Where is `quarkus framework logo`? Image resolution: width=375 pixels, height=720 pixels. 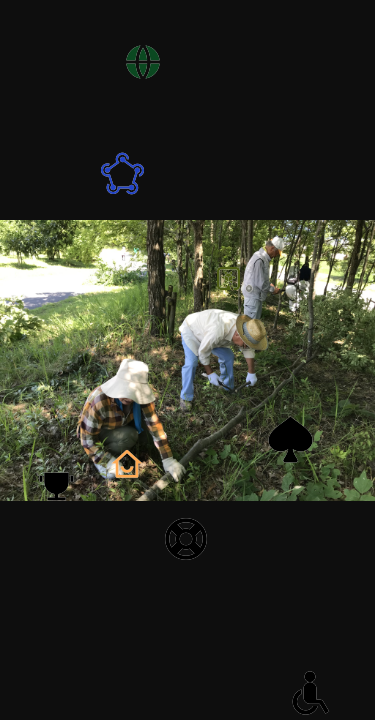 quarkus framework logo is located at coordinates (228, 278).